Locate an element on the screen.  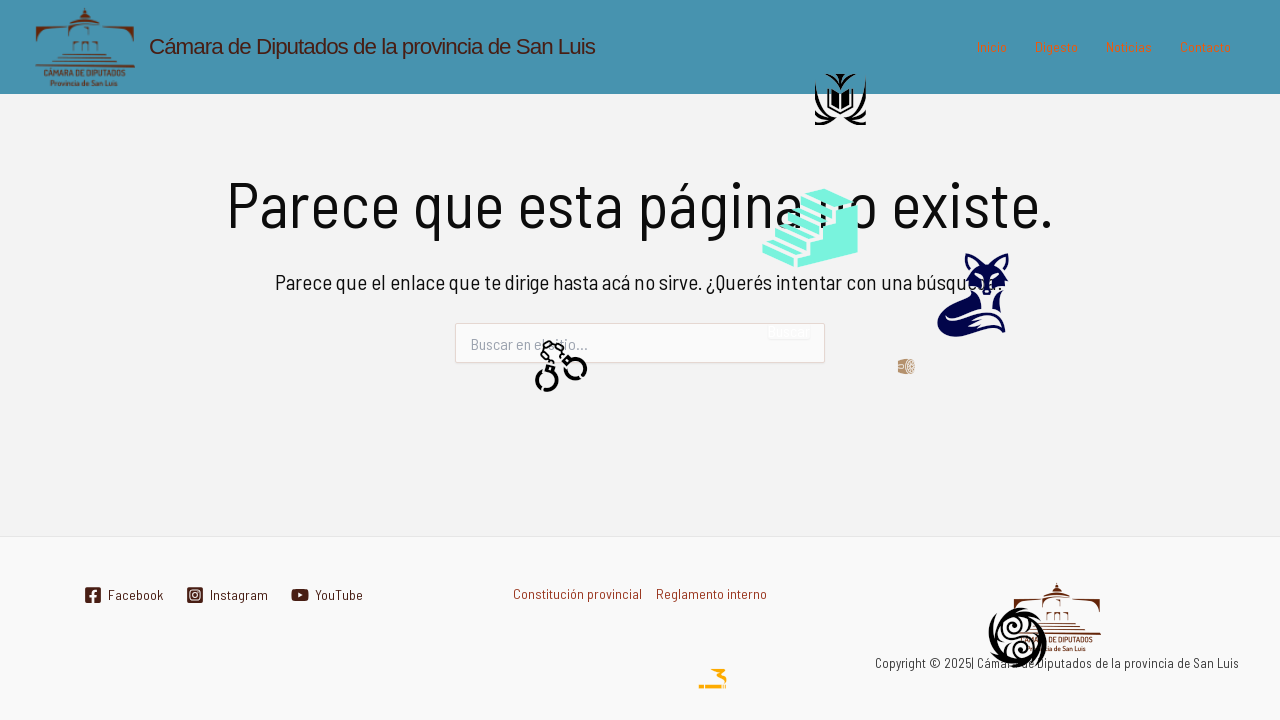
navigate between levels or floors is located at coordinates (810, 228).